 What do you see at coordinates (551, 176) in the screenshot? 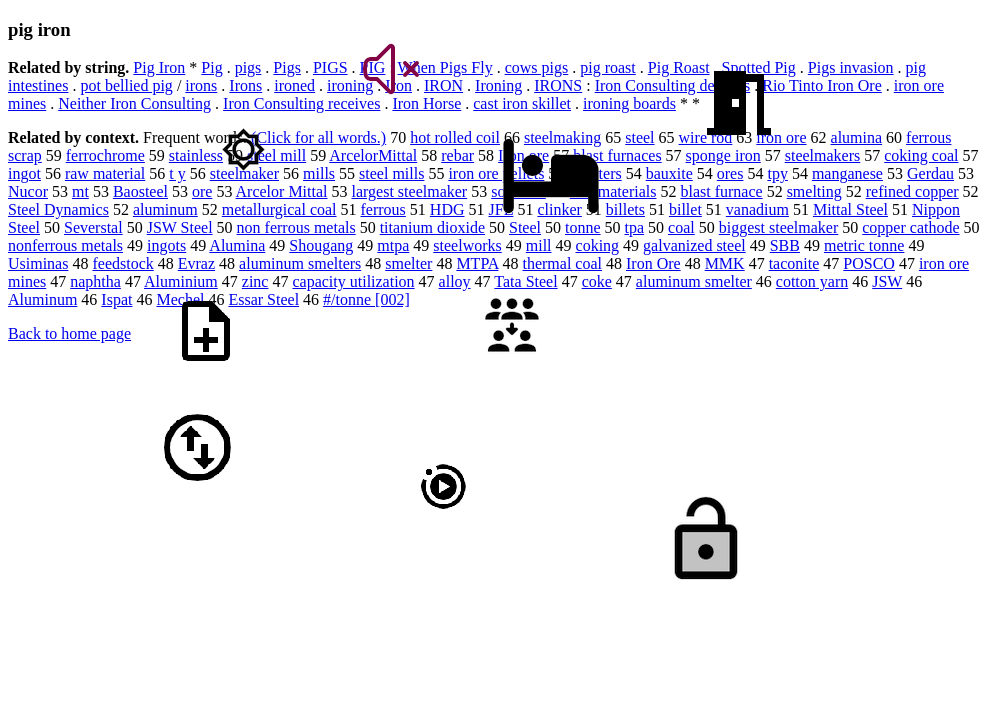
I see `find nearby hotels or accommodations` at bounding box center [551, 176].